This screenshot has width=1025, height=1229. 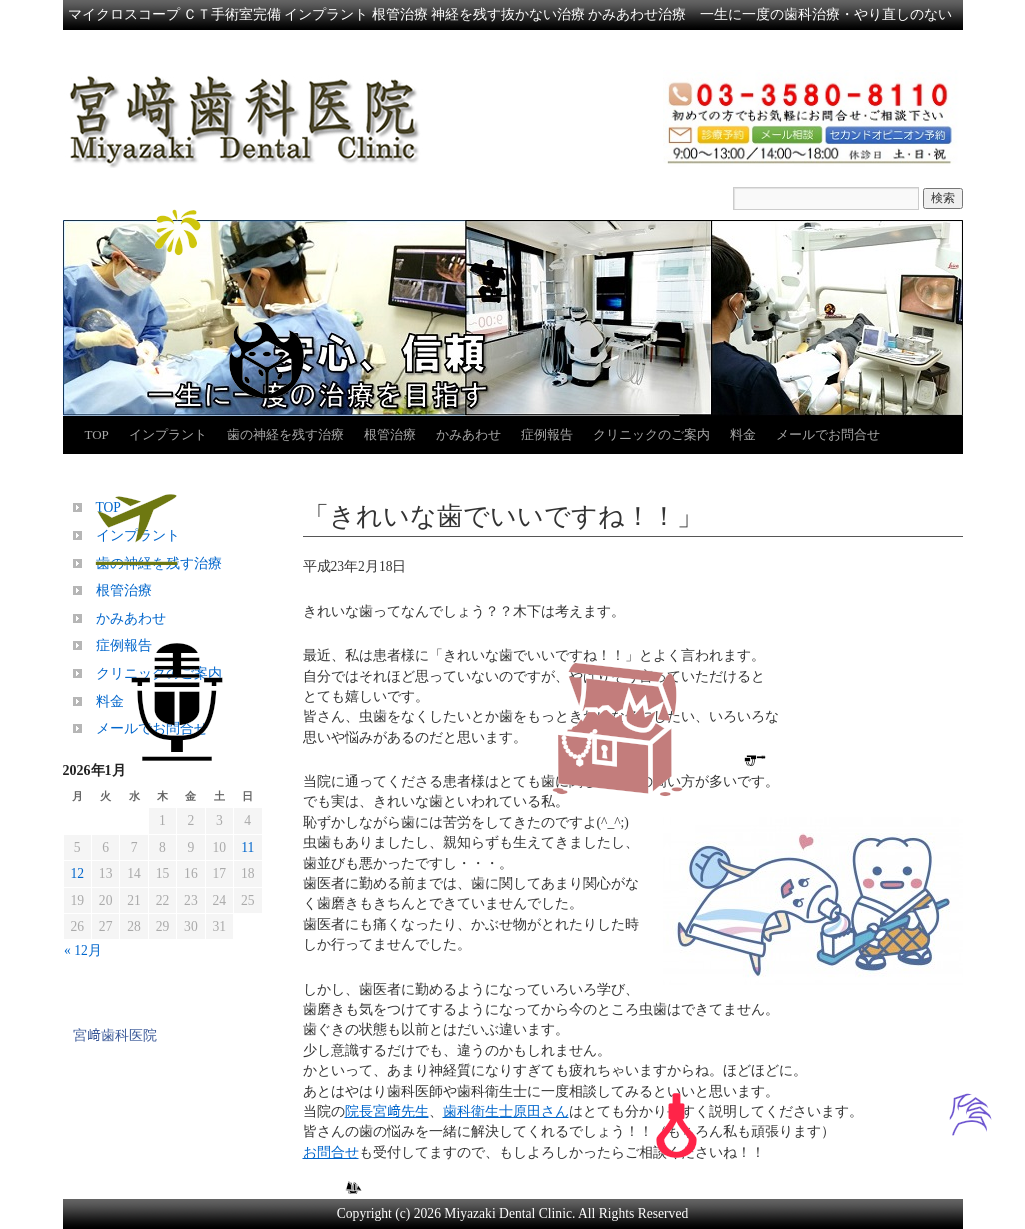 What do you see at coordinates (177, 232) in the screenshot?
I see `indicates a splash effect or liquid spill in gameplay` at bounding box center [177, 232].